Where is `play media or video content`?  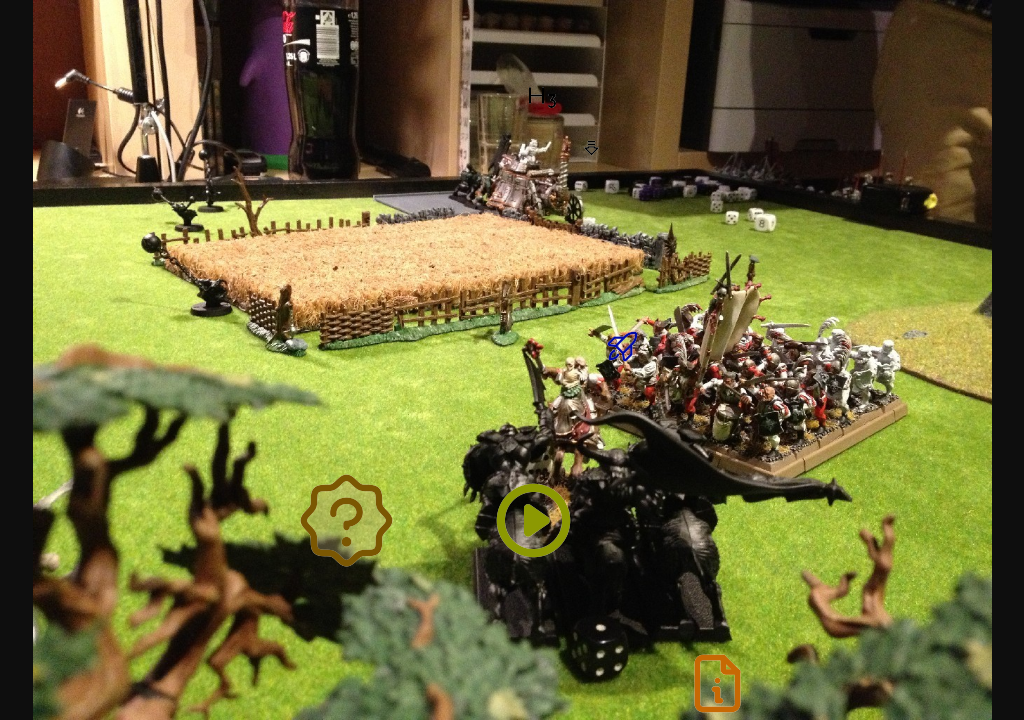 play media or video content is located at coordinates (533, 520).